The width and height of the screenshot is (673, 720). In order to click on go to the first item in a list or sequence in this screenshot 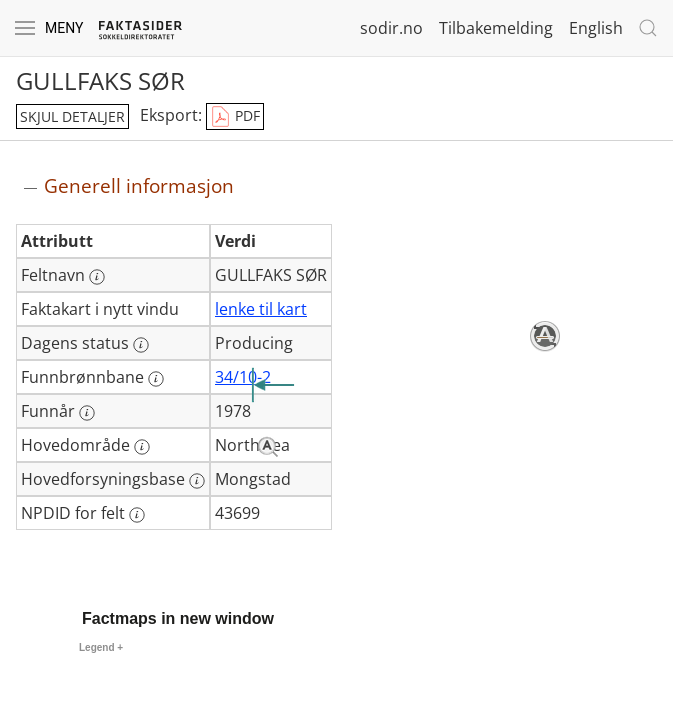, I will do `click(273, 385)`.